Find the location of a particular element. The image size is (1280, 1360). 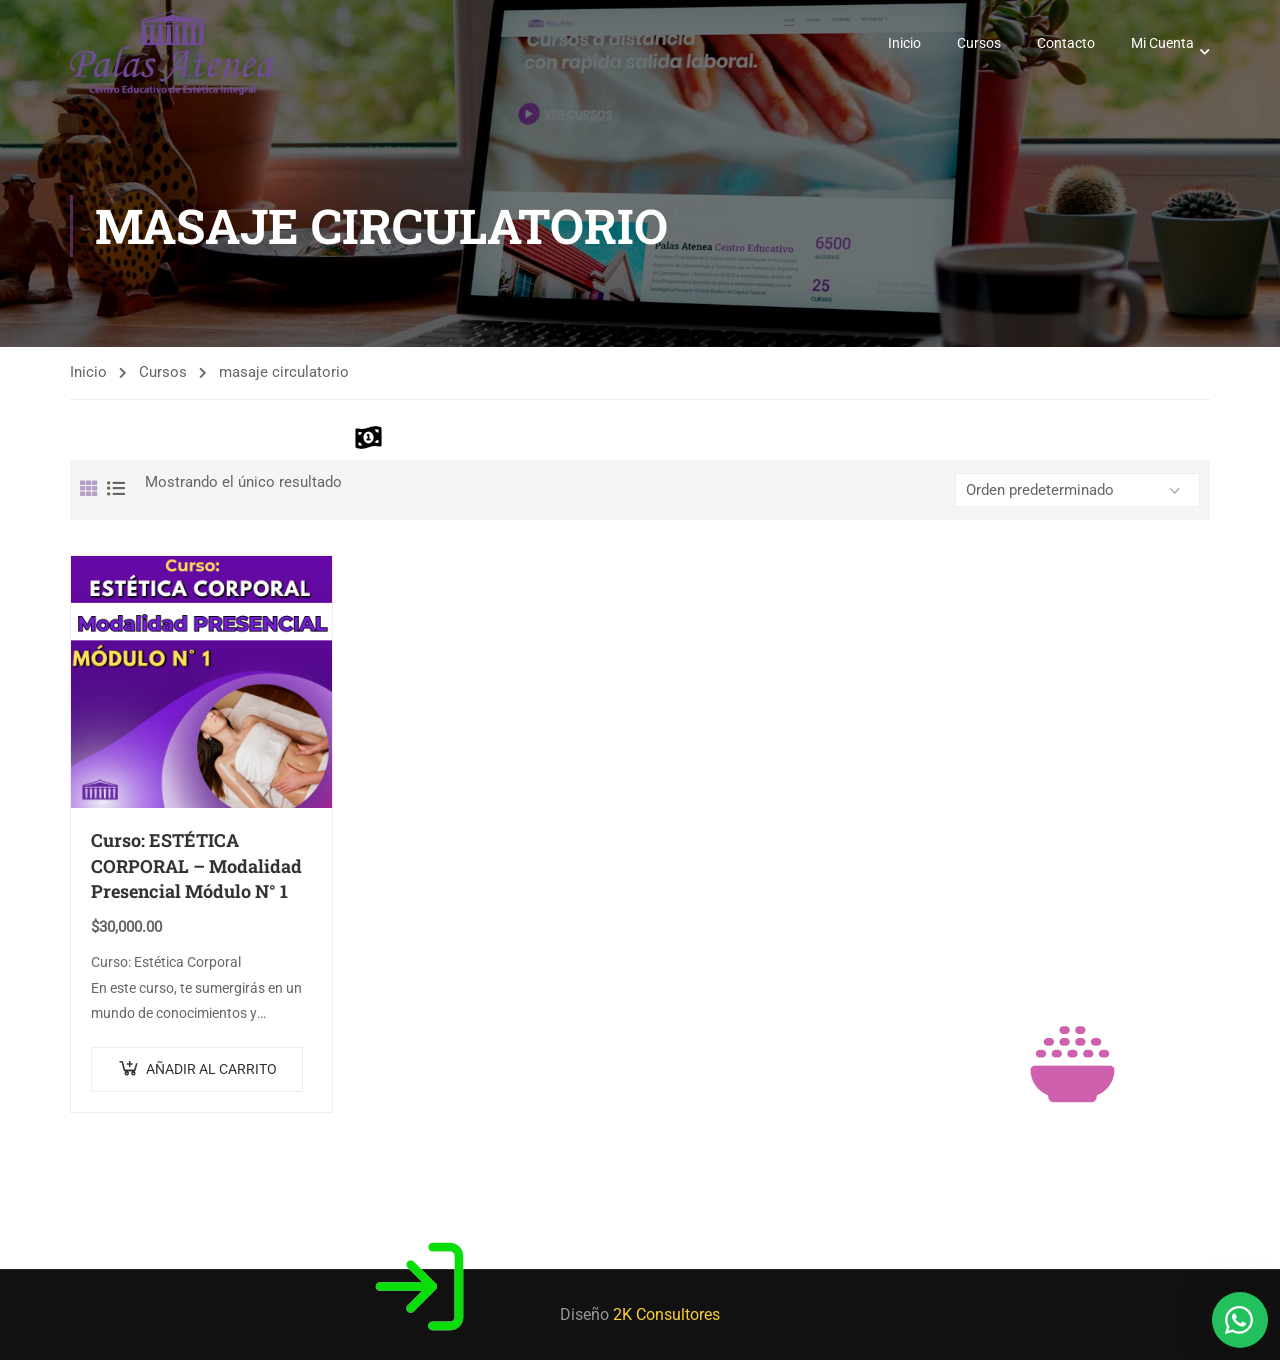

sign in to your account is located at coordinates (419, 1286).